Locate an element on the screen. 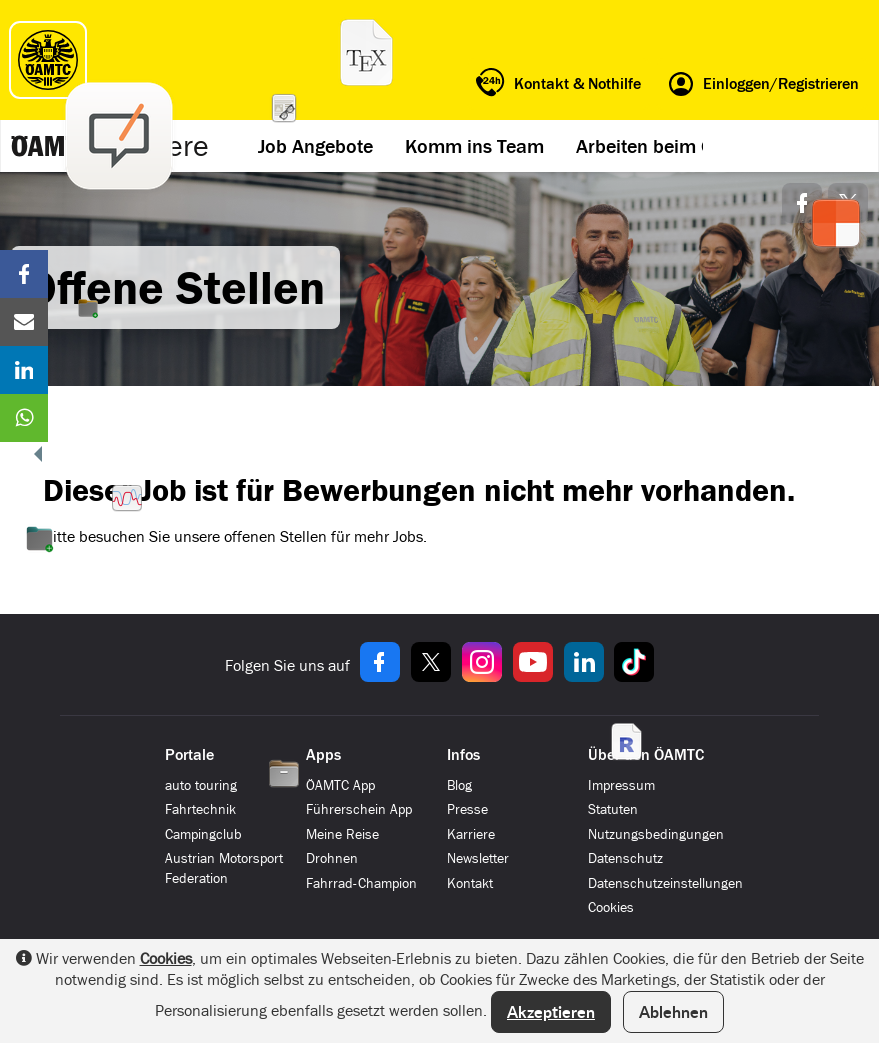 The height and width of the screenshot is (1043, 879). an R programming language source file is located at coordinates (626, 741).